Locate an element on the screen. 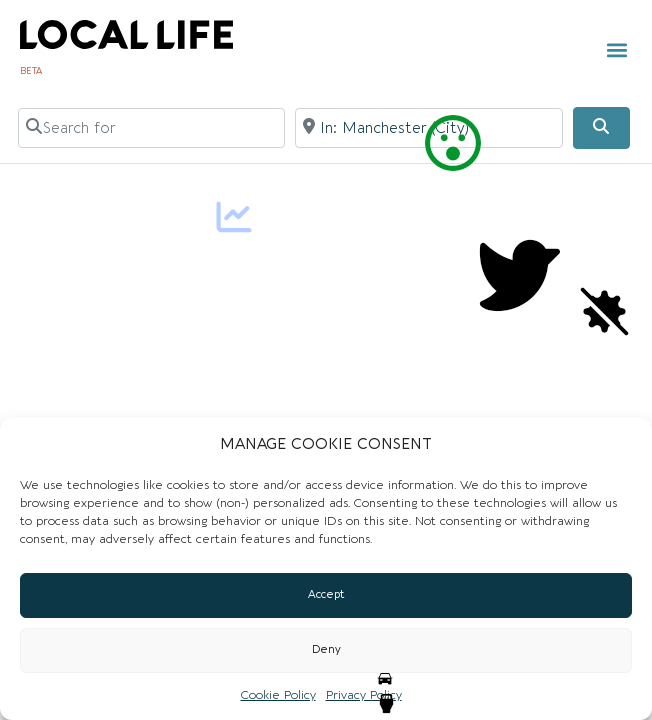 This screenshot has height=720, width=652. share to twitter is located at coordinates (515, 272).